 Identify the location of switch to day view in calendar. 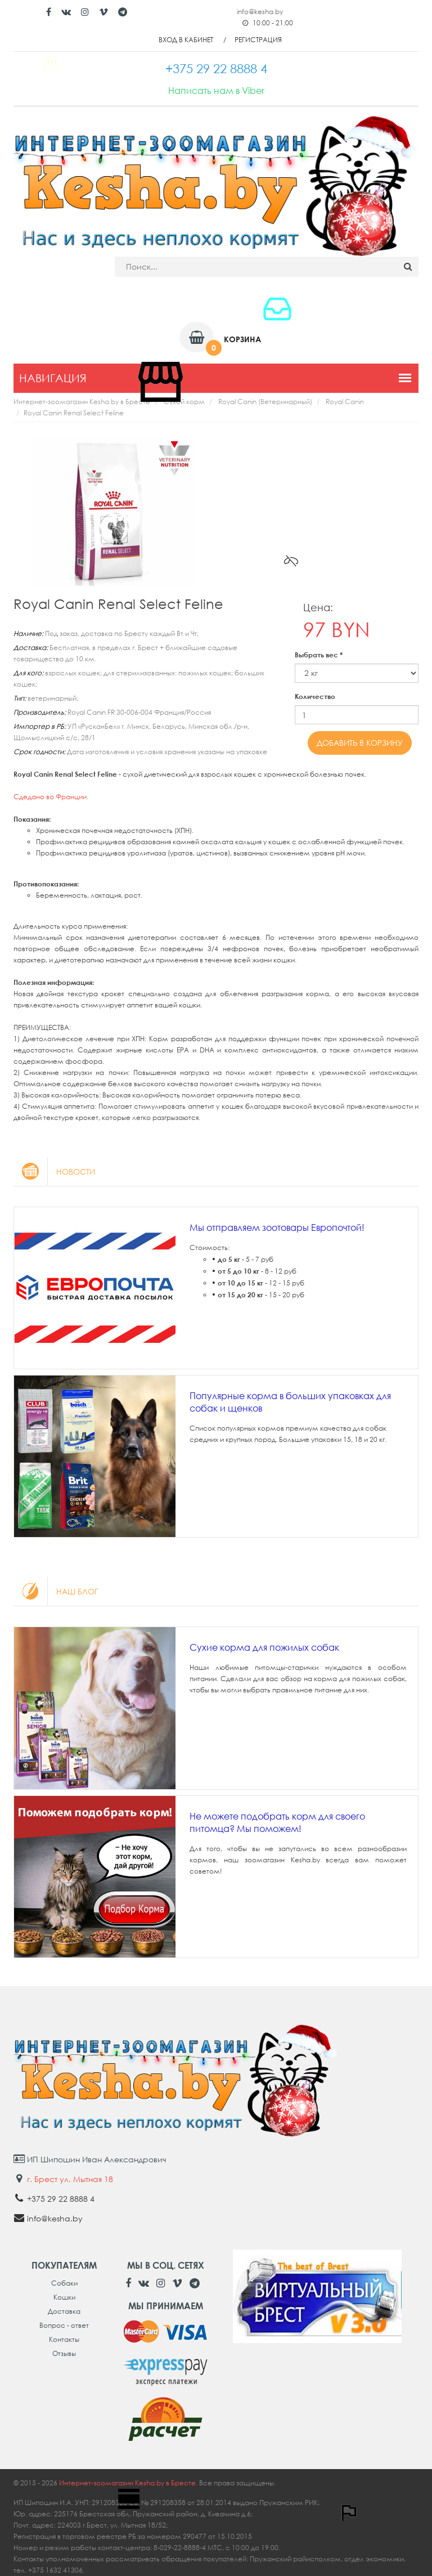
(129, 2499).